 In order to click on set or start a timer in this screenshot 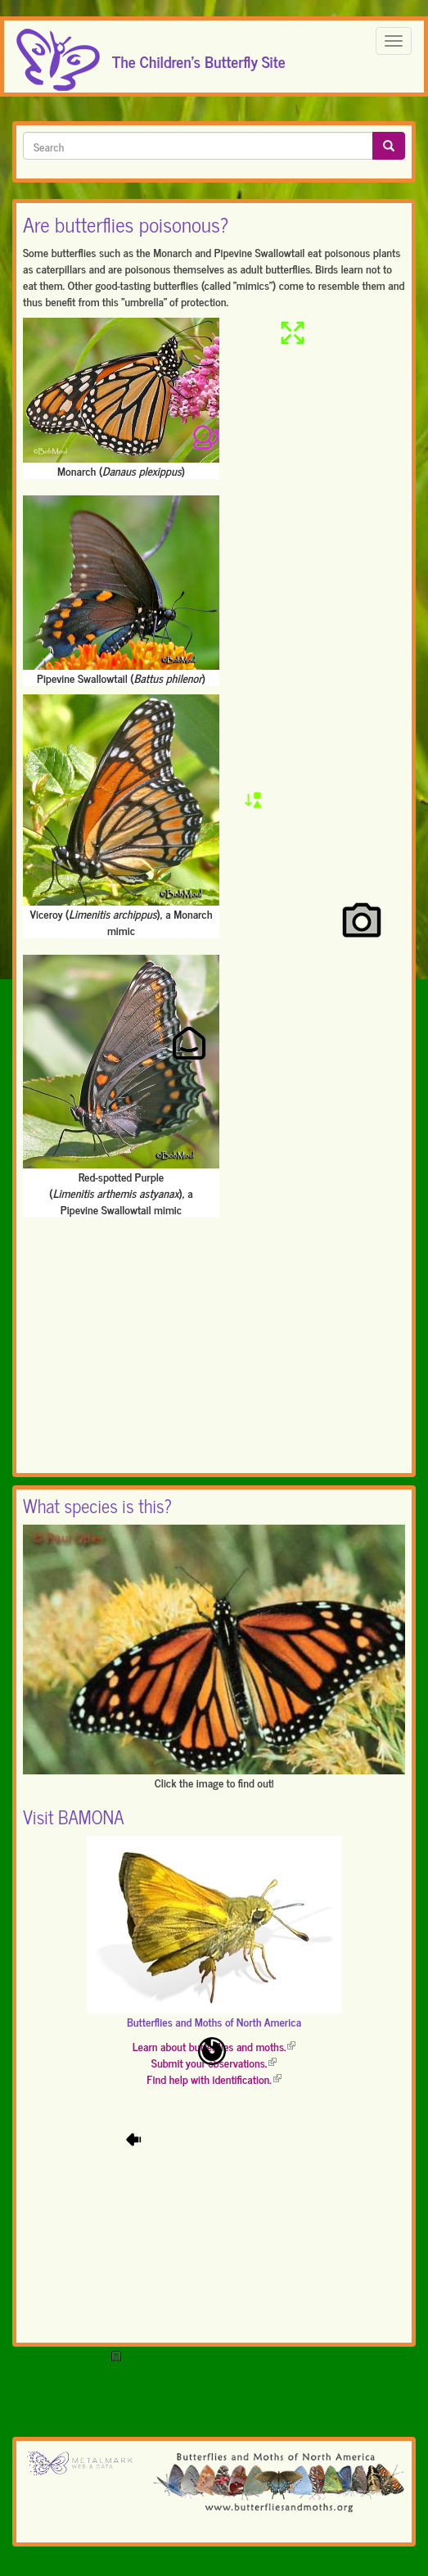, I will do `click(212, 2051)`.